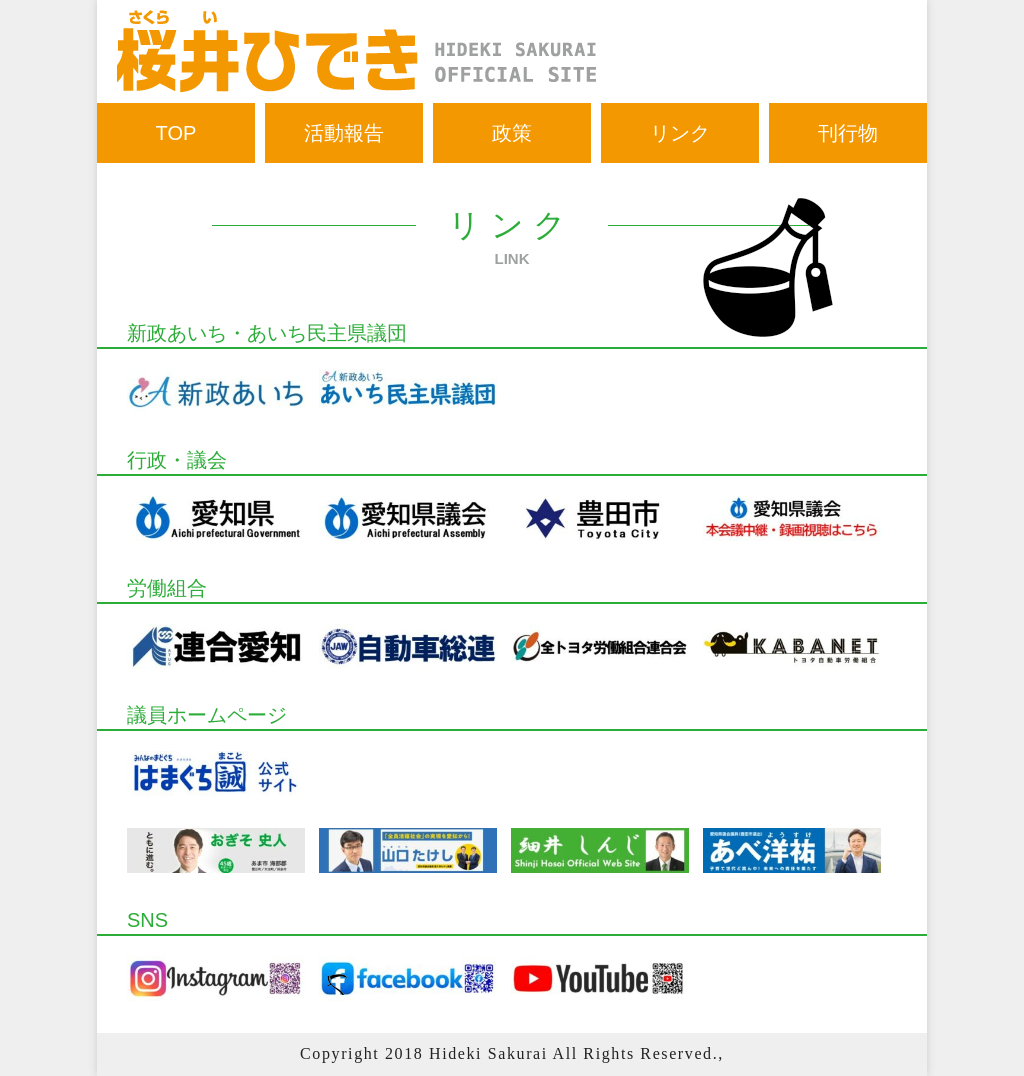 The width and height of the screenshot is (1024, 1076). I want to click on consume a potion or drink item, so click(767, 266).